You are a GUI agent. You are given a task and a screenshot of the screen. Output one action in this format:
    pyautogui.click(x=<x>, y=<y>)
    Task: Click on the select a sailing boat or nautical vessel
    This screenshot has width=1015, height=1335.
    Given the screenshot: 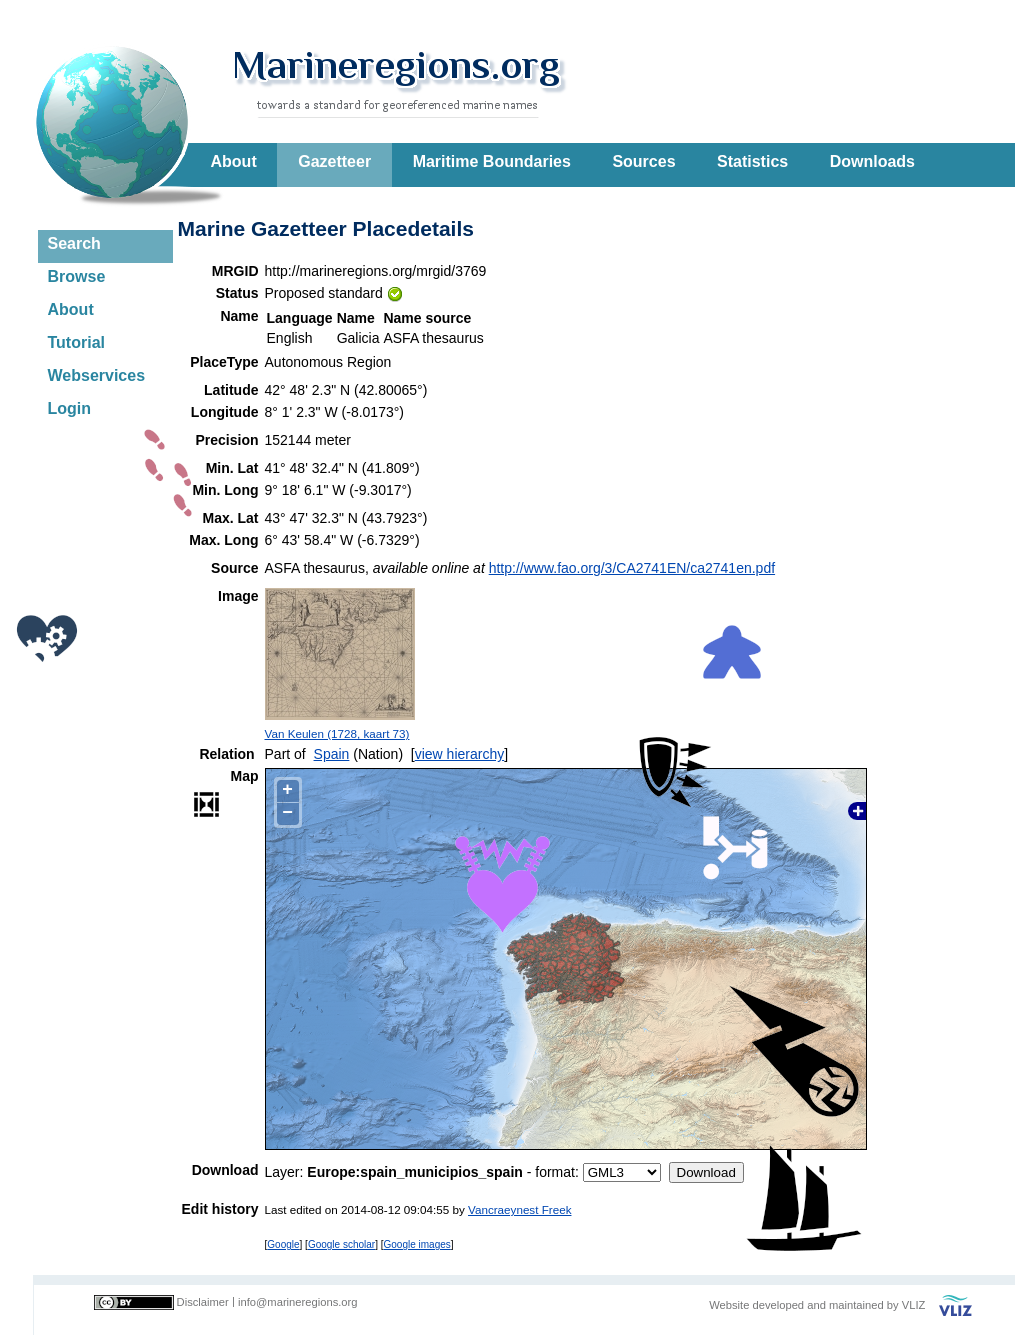 What is the action you would take?
    pyautogui.click(x=804, y=1198)
    